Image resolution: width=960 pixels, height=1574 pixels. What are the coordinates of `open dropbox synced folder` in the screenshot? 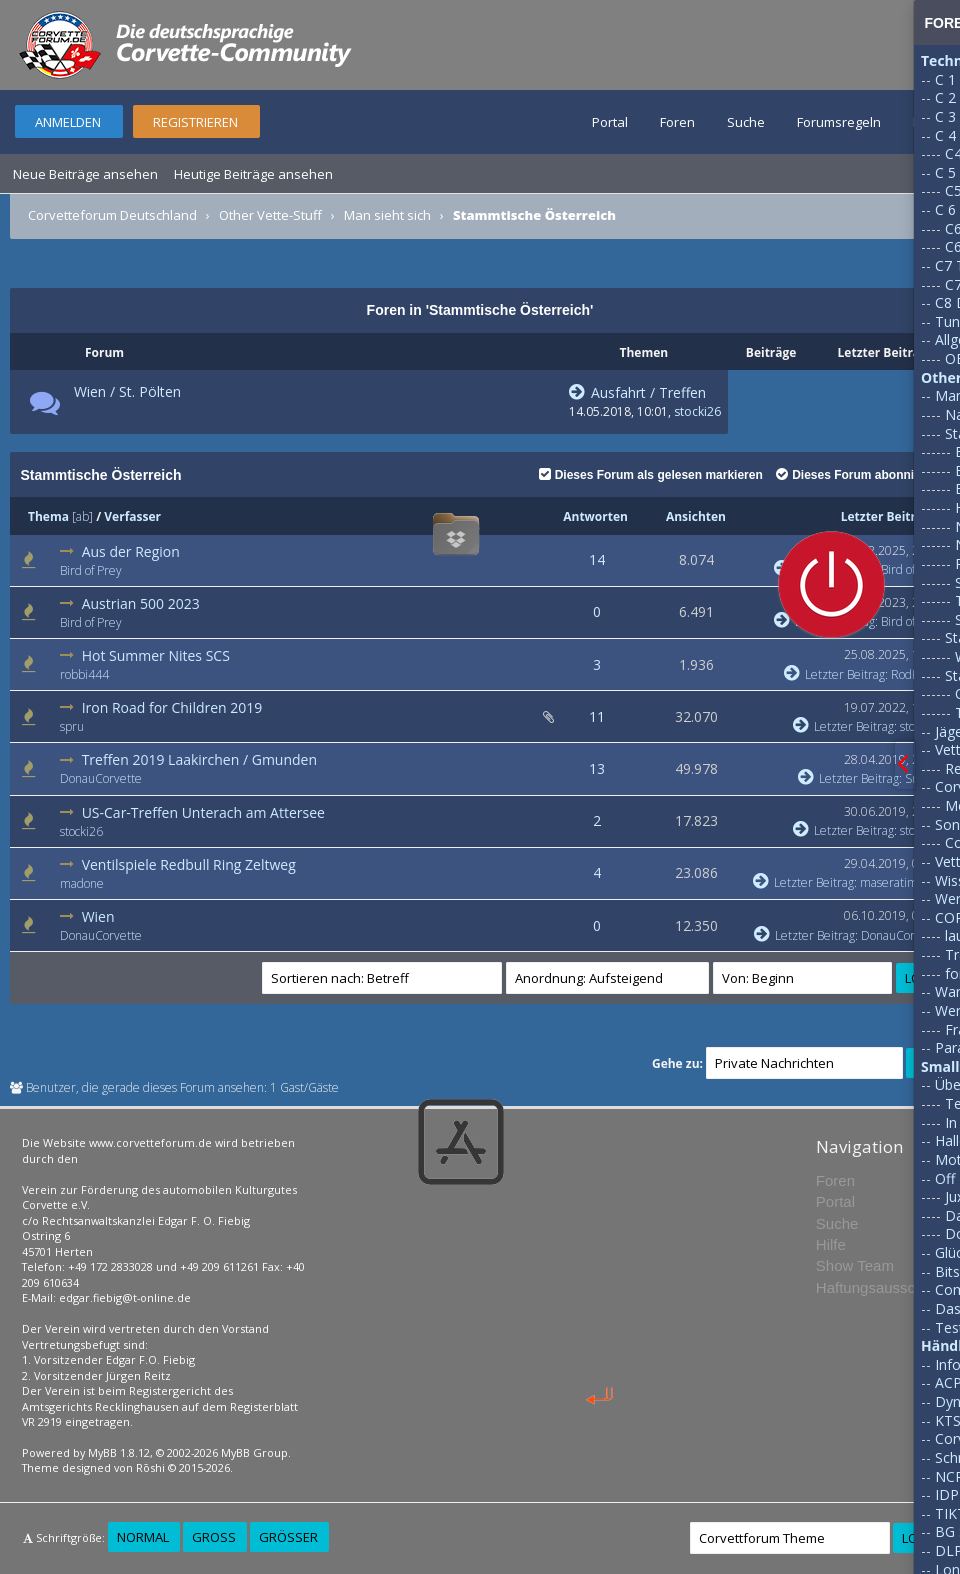 It's located at (456, 534).